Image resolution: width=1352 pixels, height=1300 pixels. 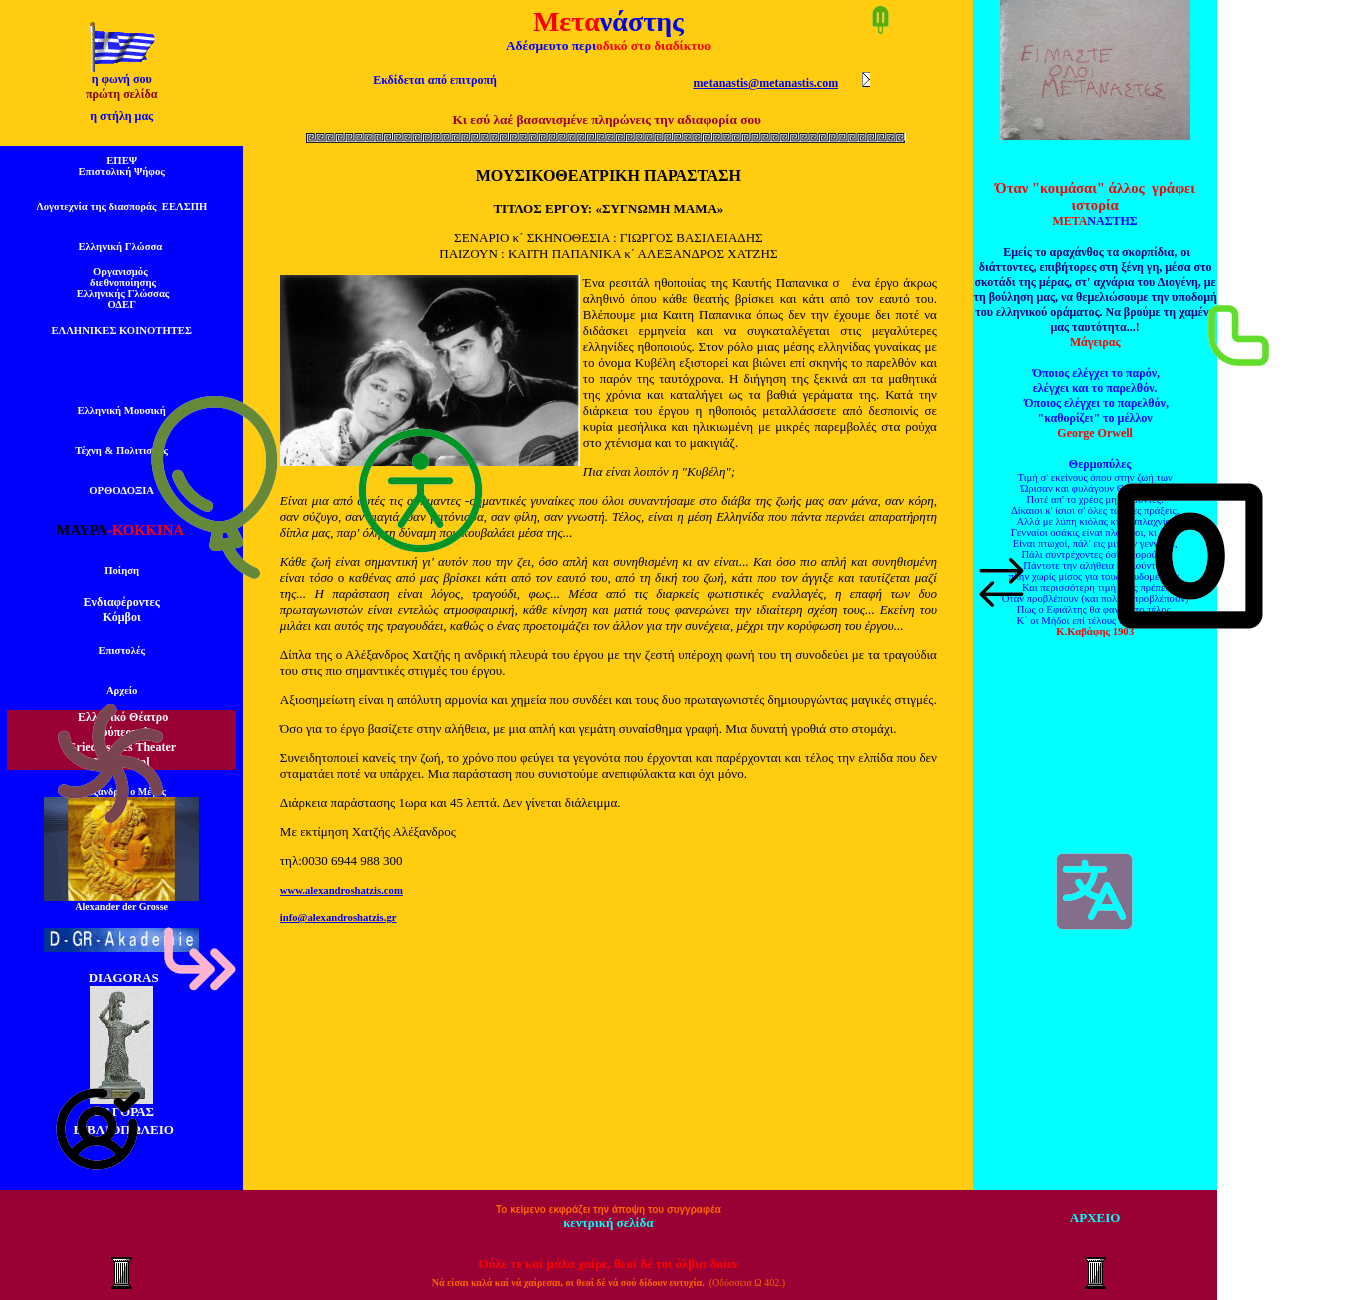 I want to click on indicates zero items or count, so click(x=1190, y=556).